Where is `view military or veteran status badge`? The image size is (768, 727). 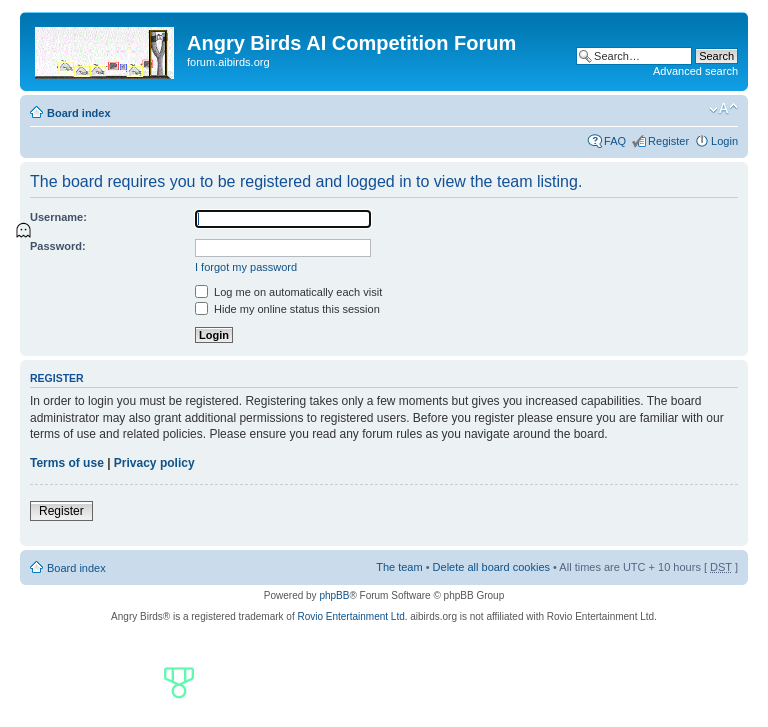
view military or veteran status badge is located at coordinates (179, 681).